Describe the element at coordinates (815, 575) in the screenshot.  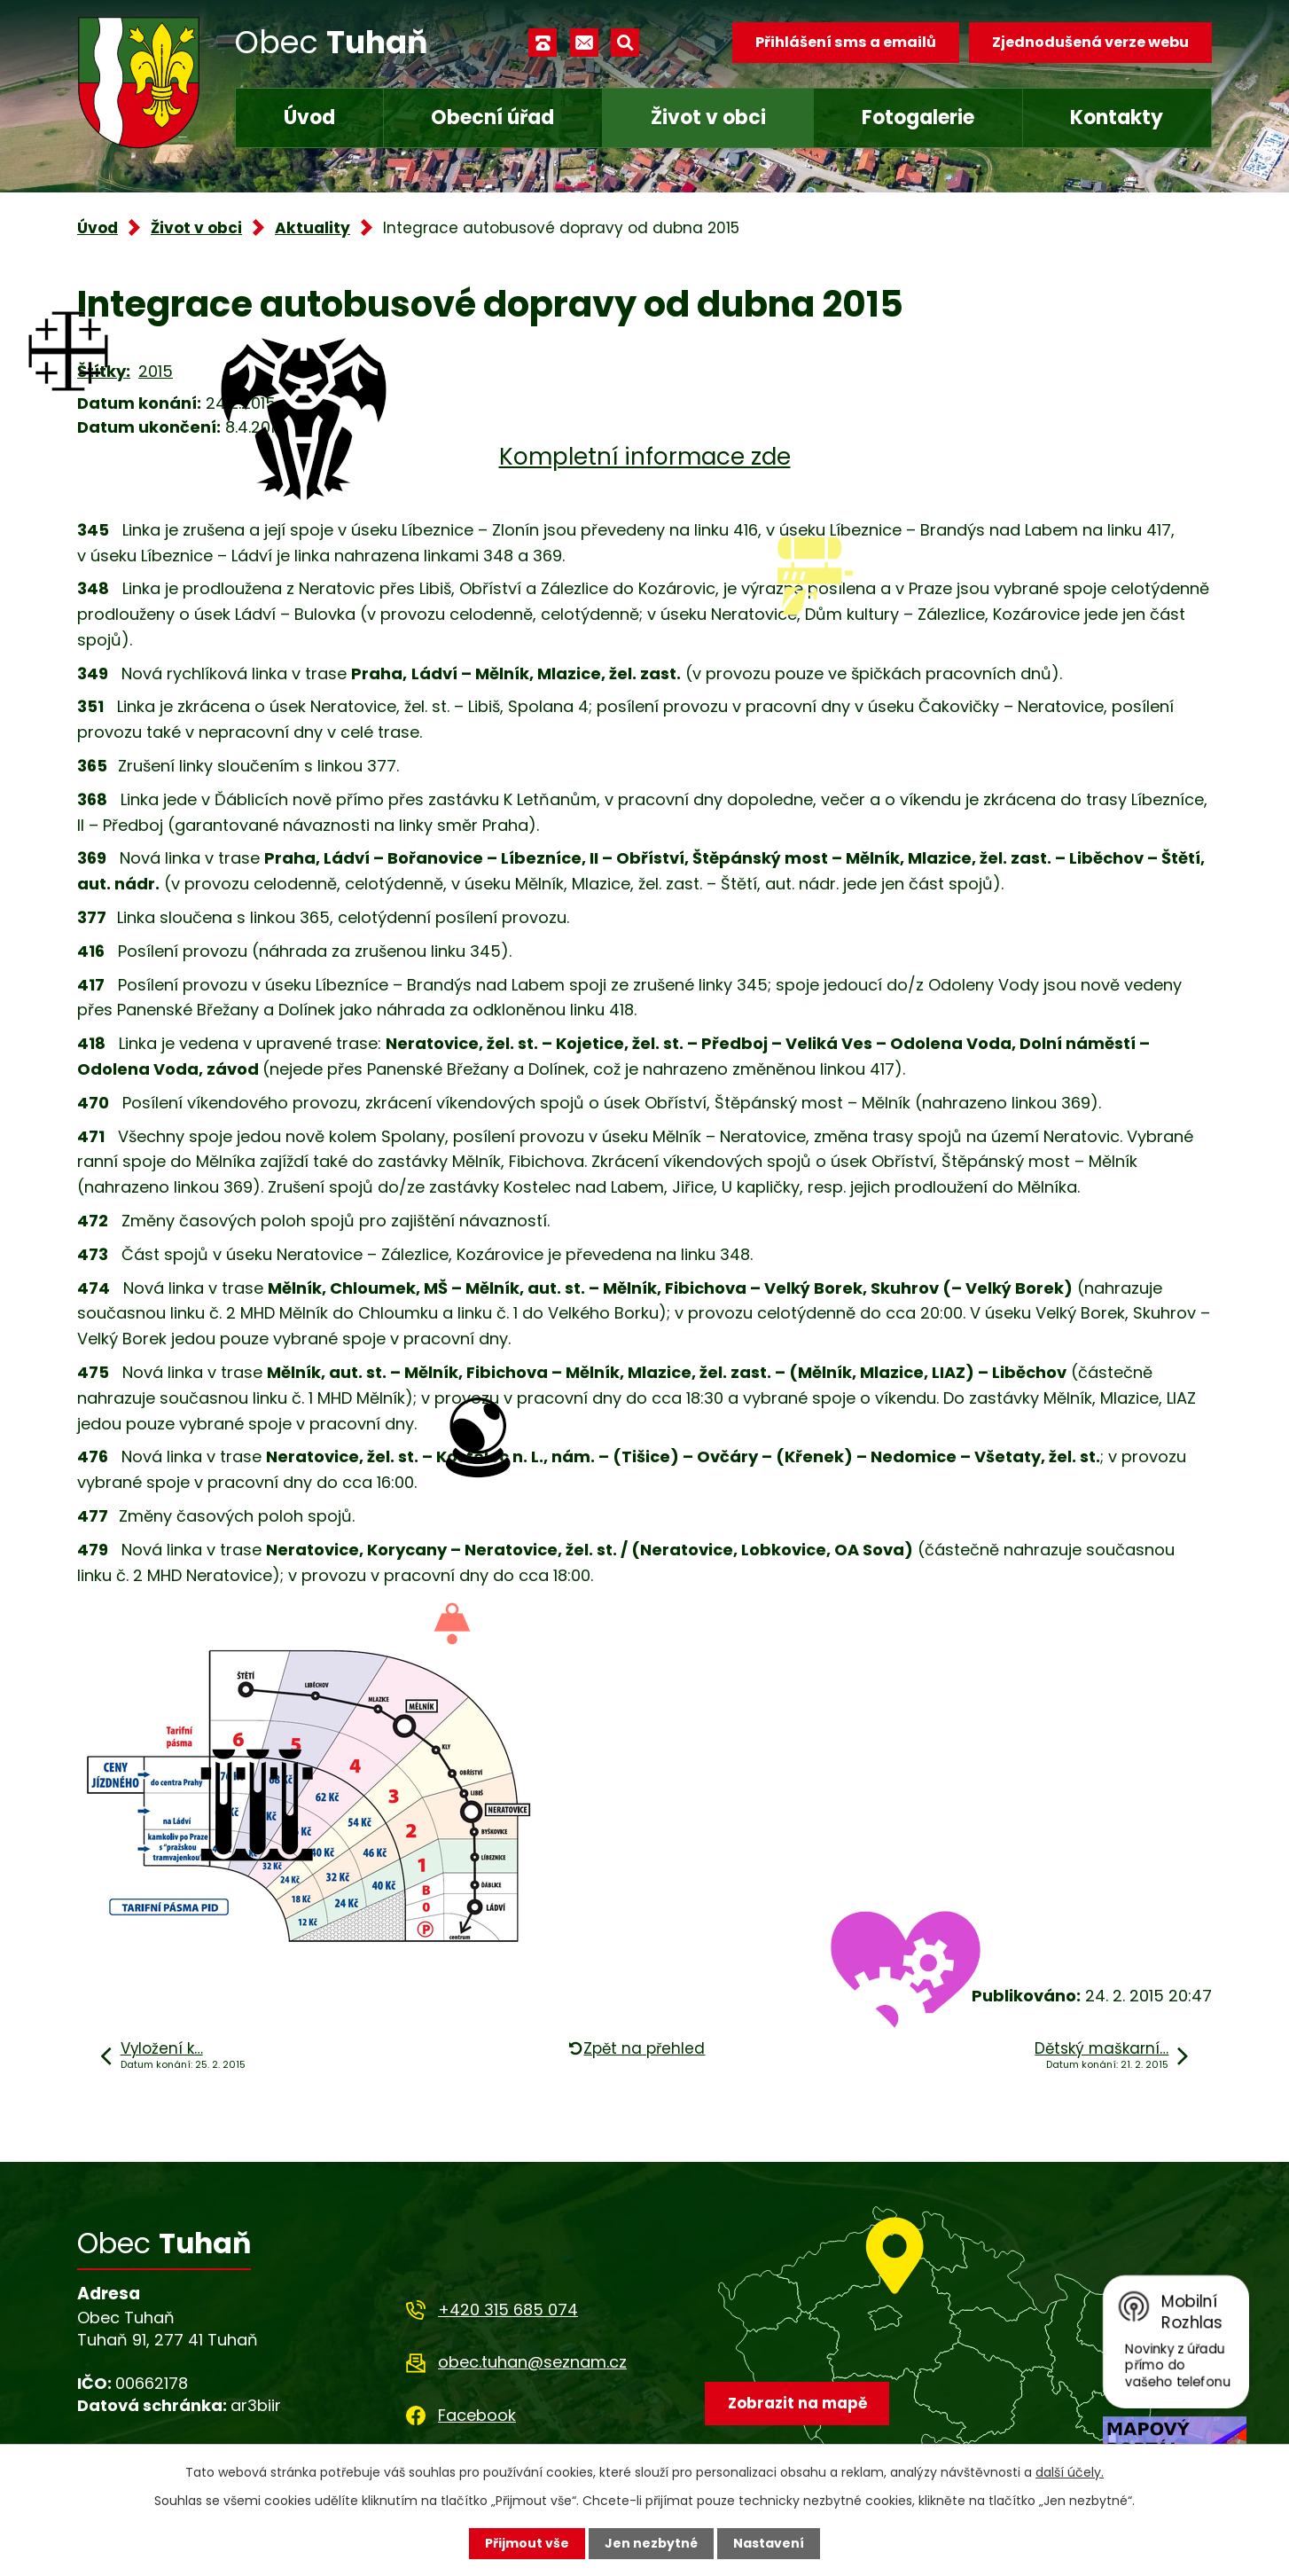
I see `select water gun weapon in game` at that location.